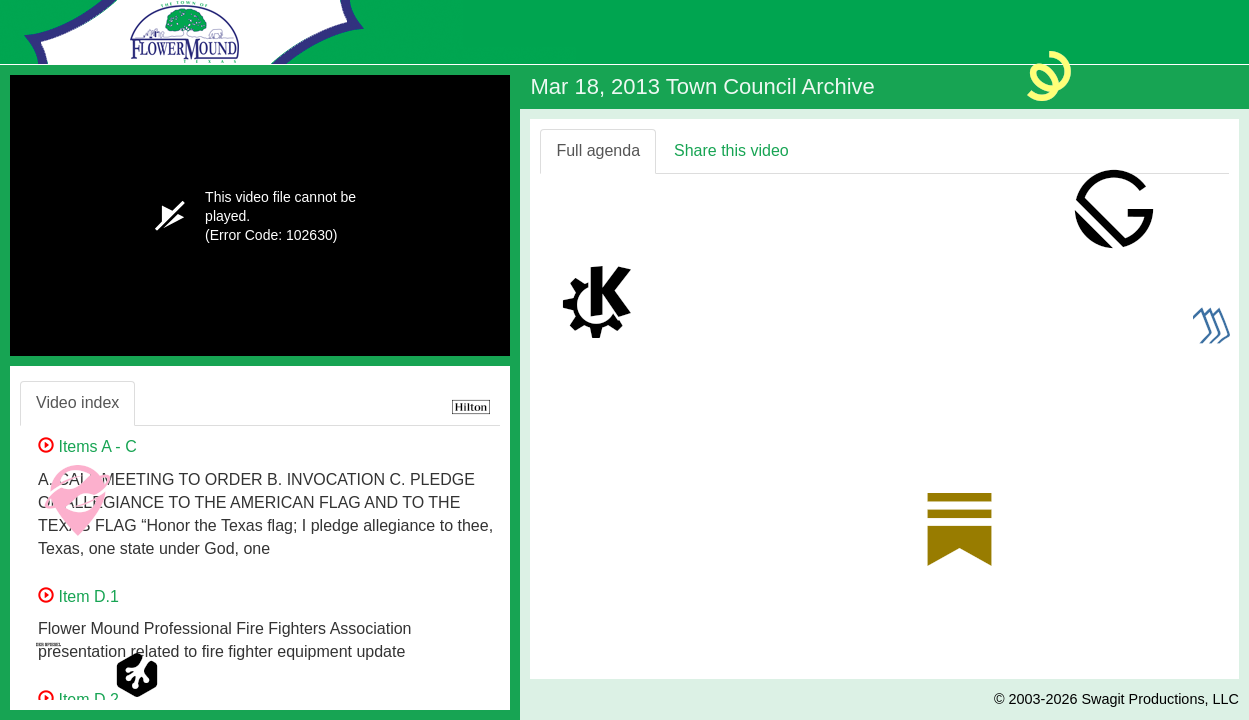 The image size is (1249, 720). What do you see at coordinates (137, 675) in the screenshot?
I see `link to Treehouse learning platform` at bounding box center [137, 675].